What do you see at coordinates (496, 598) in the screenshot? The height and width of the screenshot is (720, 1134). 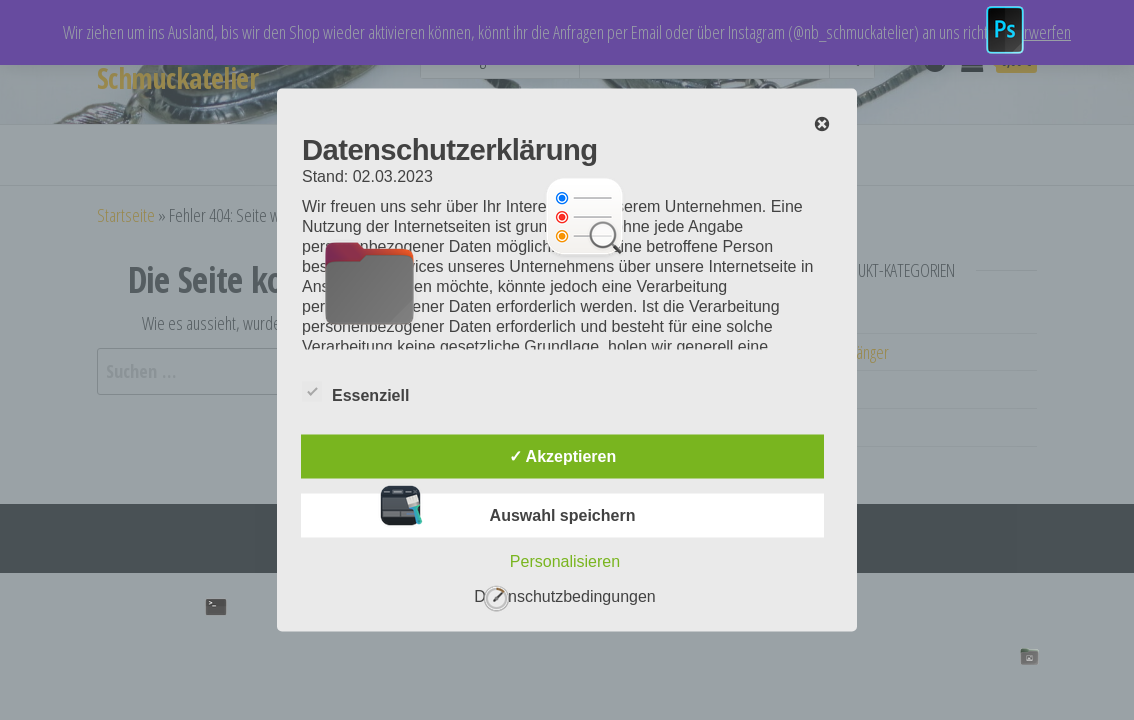 I see `open sysprof system profiler` at bounding box center [496, 598].